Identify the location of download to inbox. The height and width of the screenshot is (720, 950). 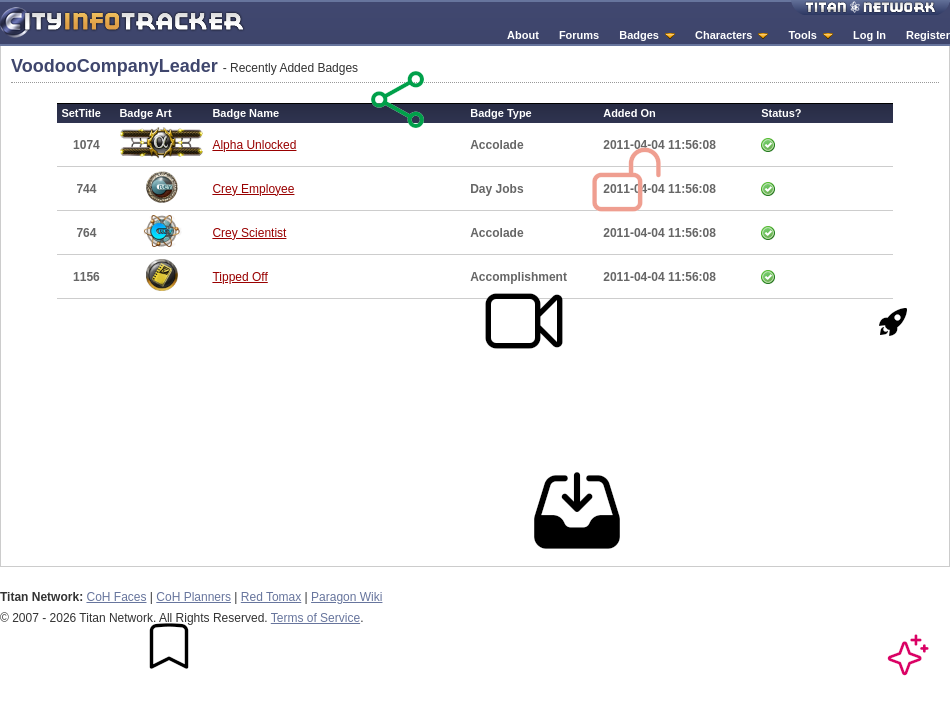
(577, 512).